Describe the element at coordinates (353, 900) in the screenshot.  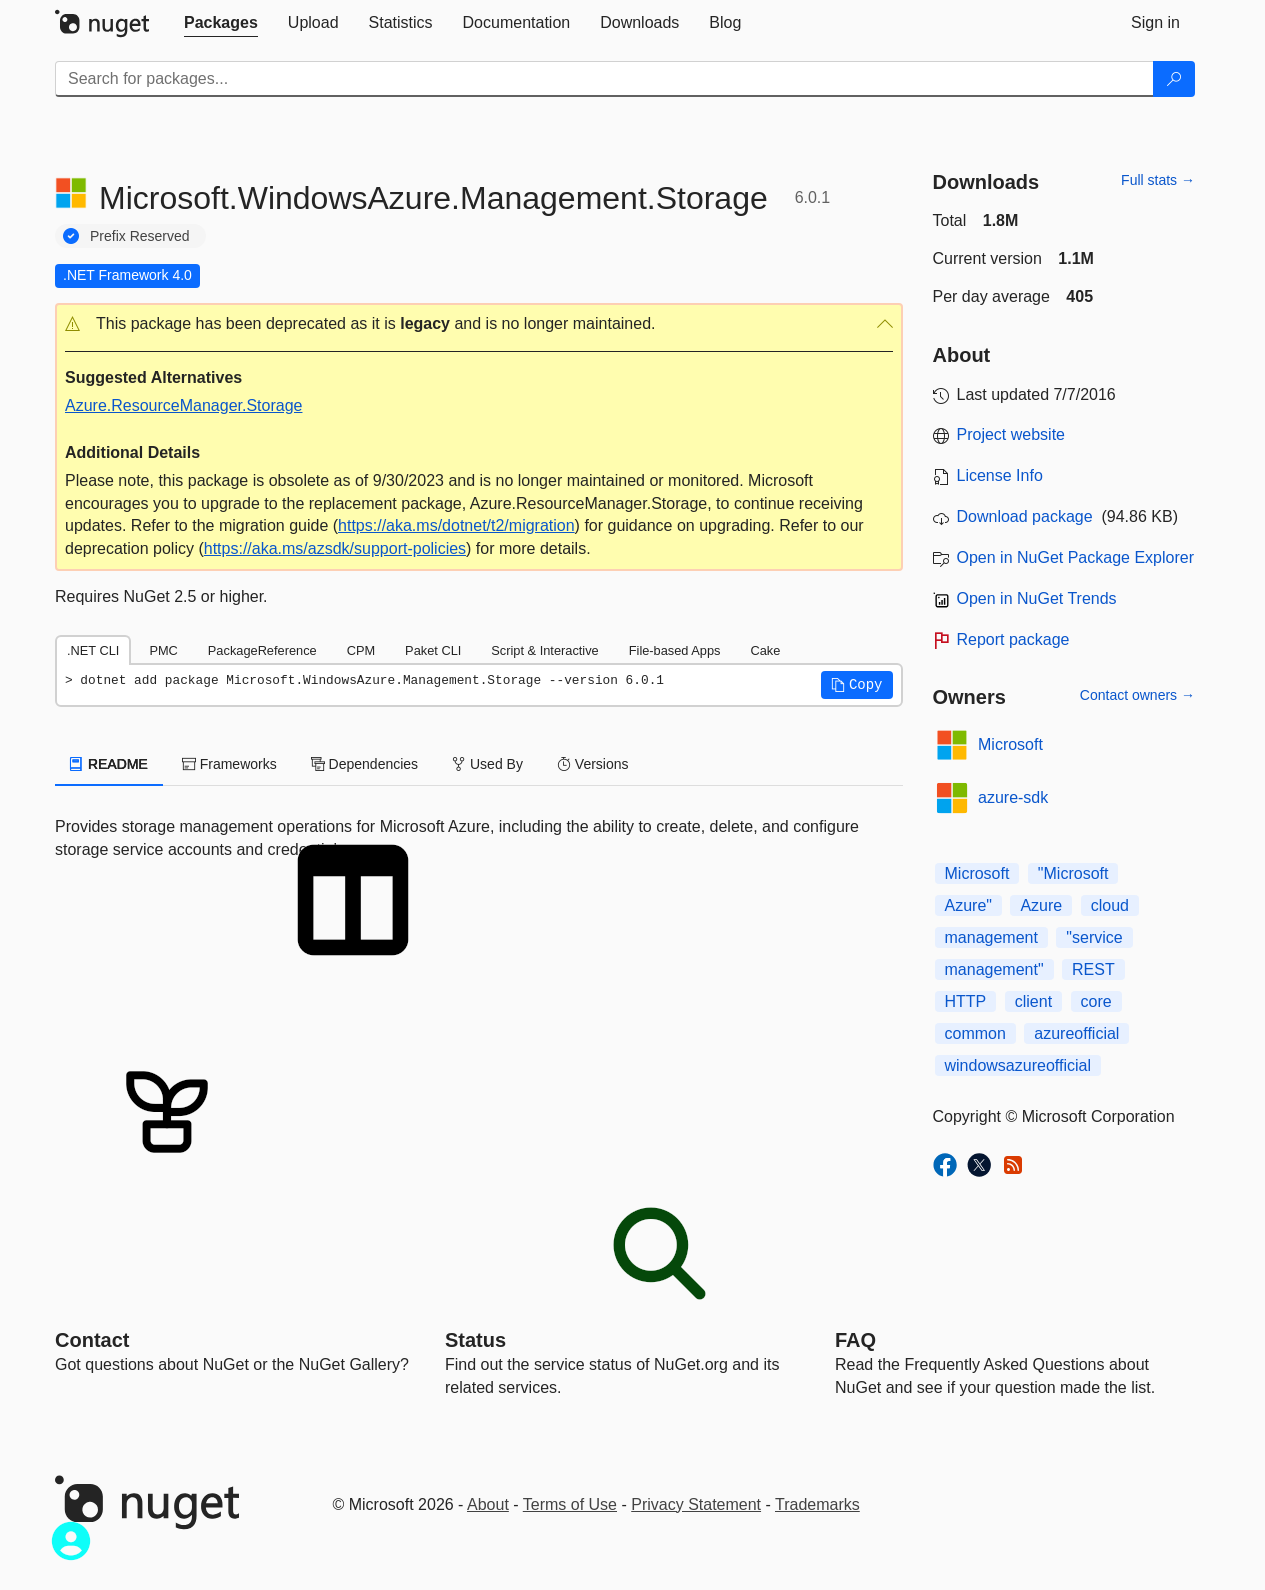
I see `switch to column view layout` at that location.